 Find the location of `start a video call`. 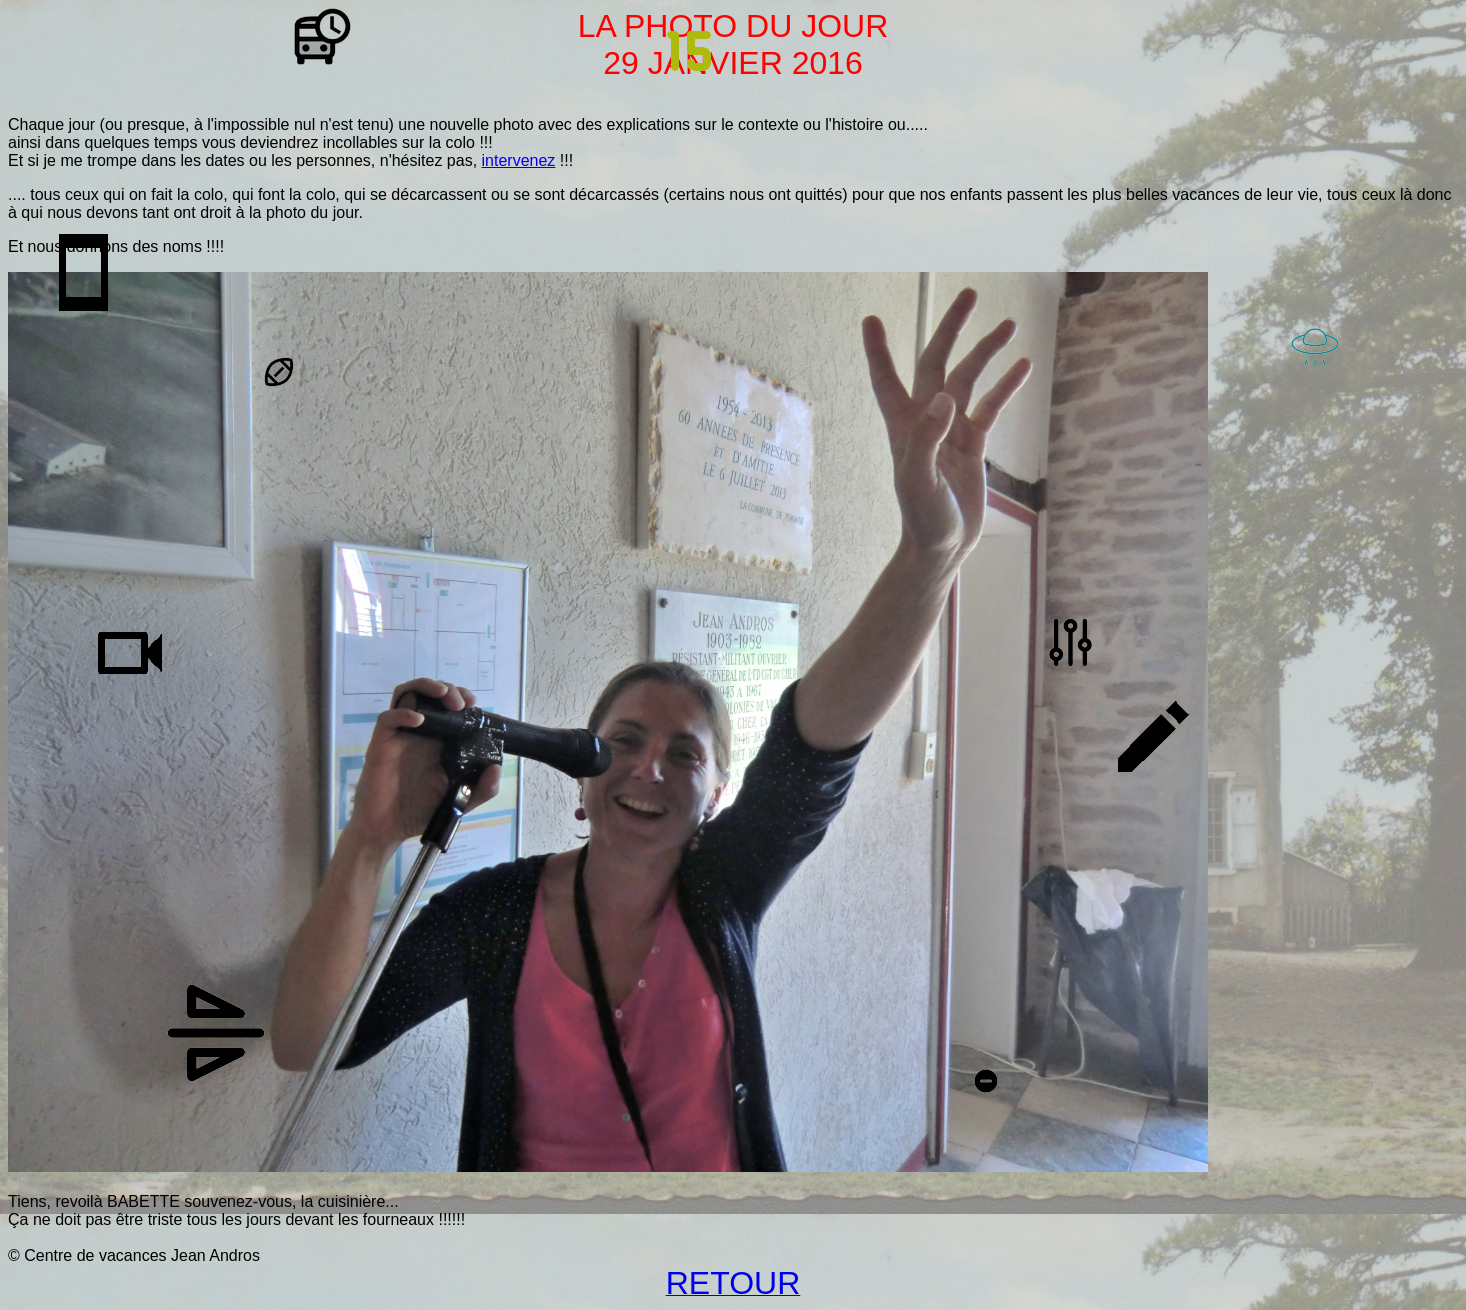

start a video call is located at coordinates (130, 653).